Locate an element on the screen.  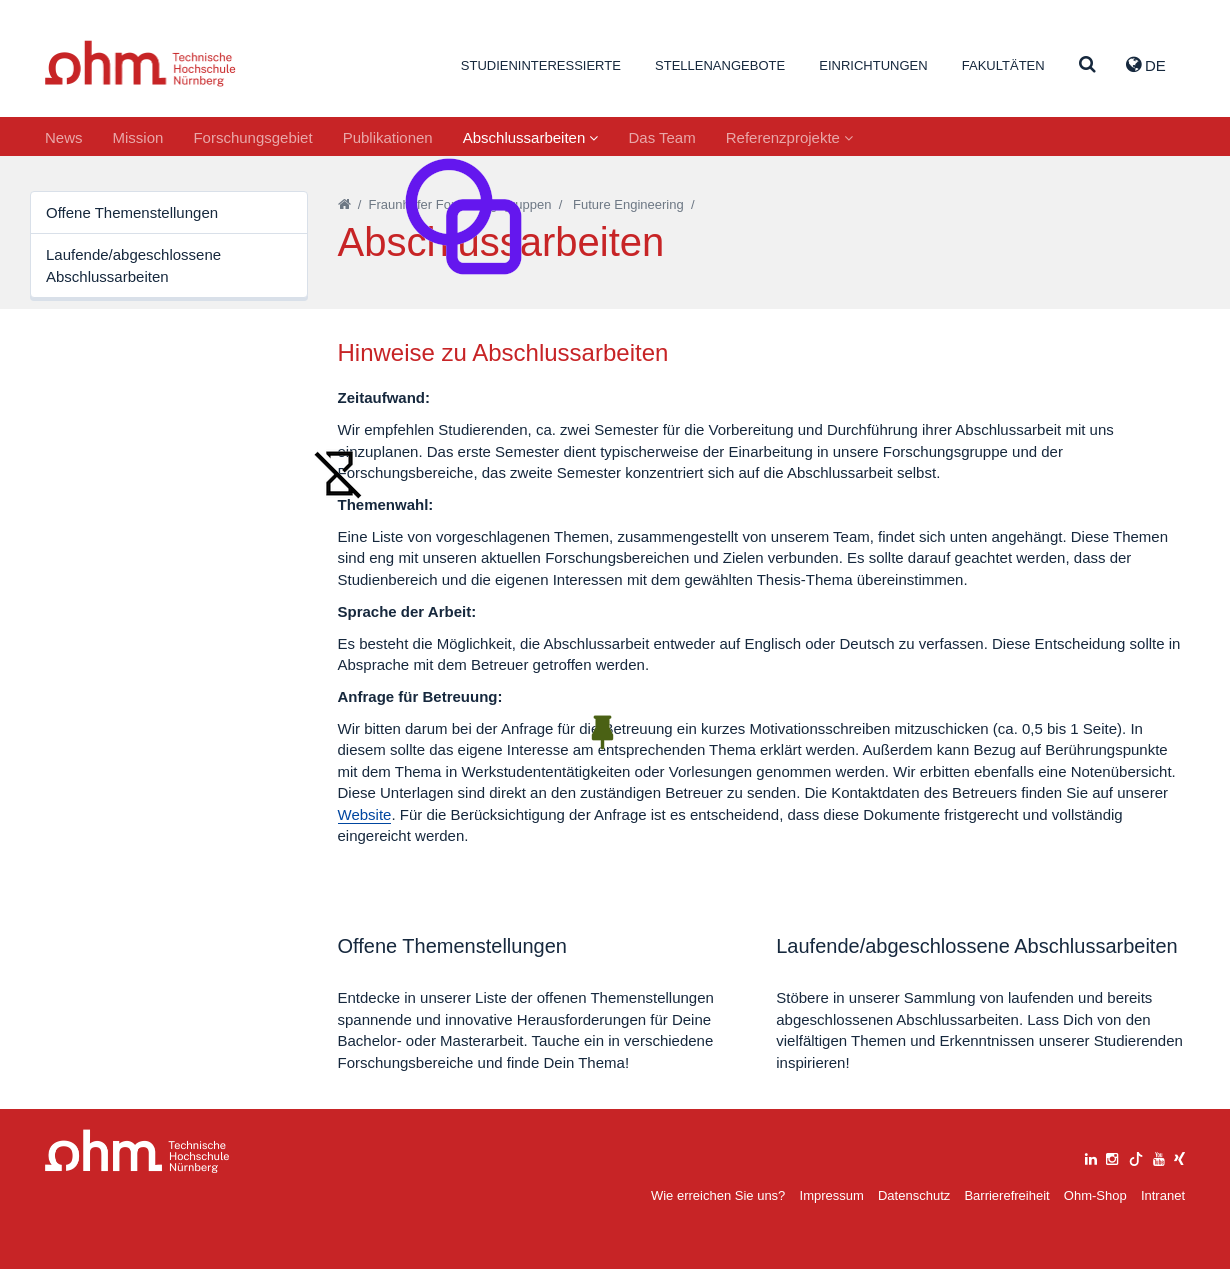
pinned item or content is located at coordinates (602, 731).